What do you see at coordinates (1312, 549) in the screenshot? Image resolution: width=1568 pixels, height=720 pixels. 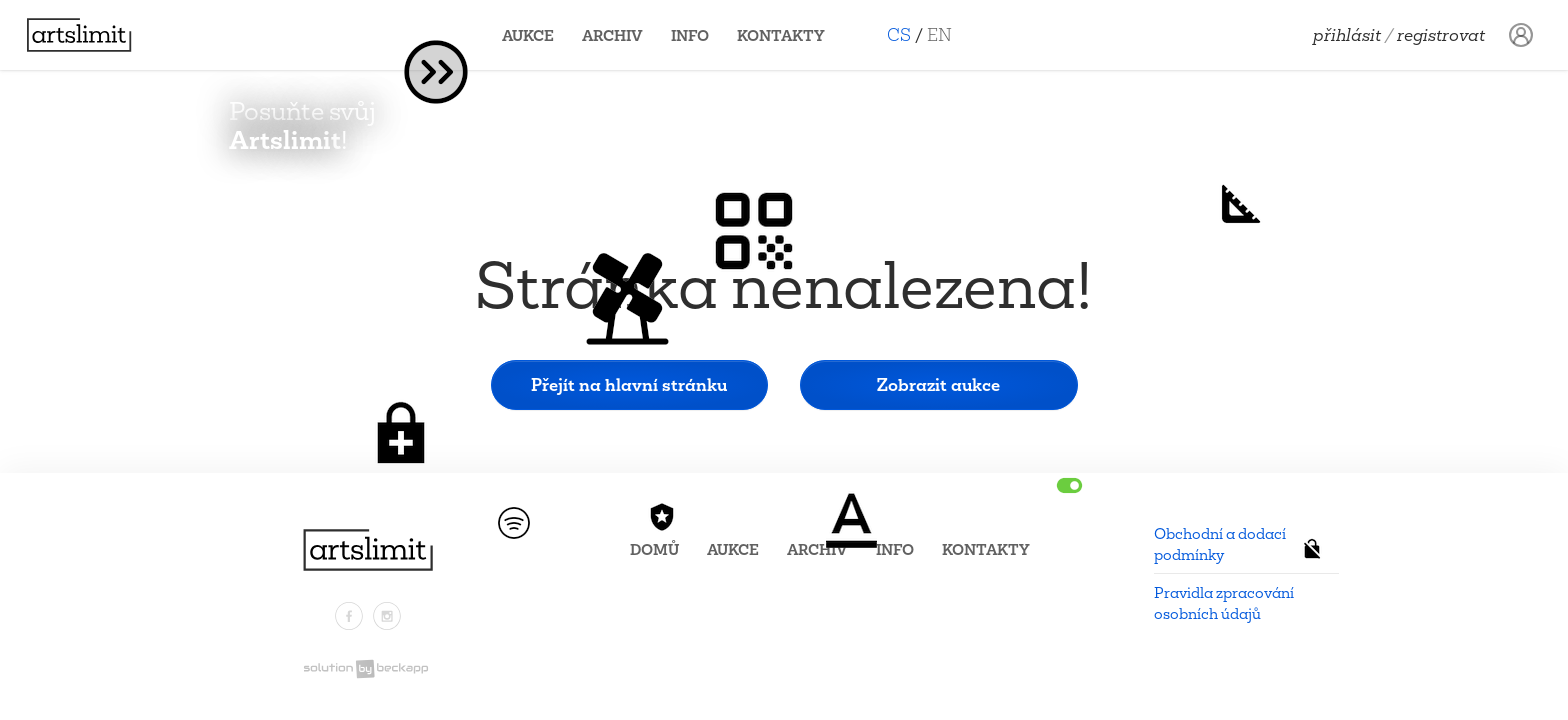 I see `indicates connection is not encrypted or secure` at bounding box center [1312, 549].